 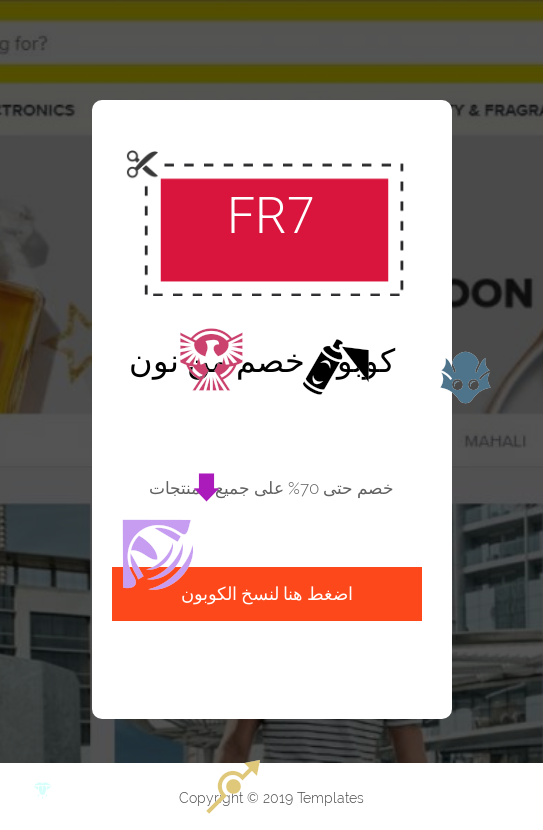 I want to click on select triton or sea creature character, so click(x=465, y=377).